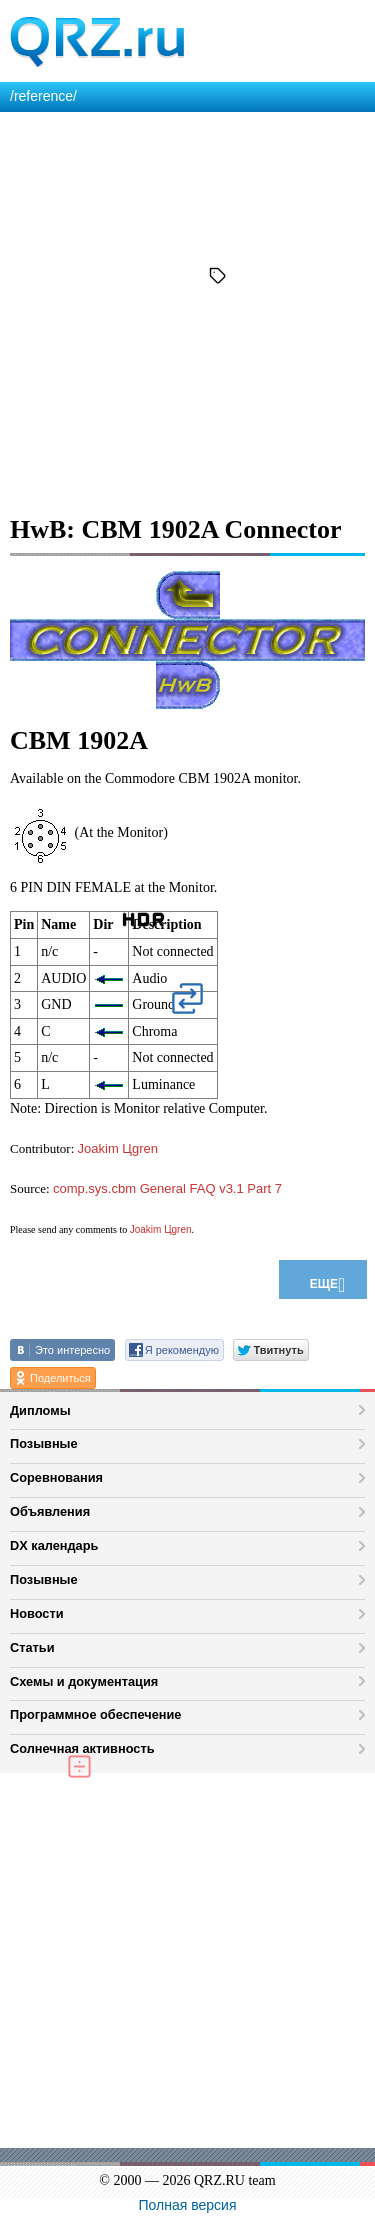 The height and width of the screenshot is (2219, 375). I want to click on swap or exchange items, so click(187, 998).